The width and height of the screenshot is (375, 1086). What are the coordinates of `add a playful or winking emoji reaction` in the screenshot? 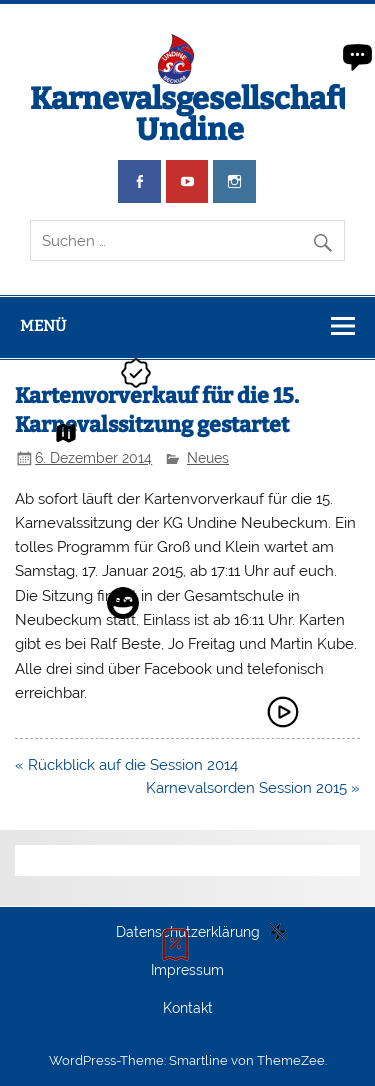 It's located at (123, 603).